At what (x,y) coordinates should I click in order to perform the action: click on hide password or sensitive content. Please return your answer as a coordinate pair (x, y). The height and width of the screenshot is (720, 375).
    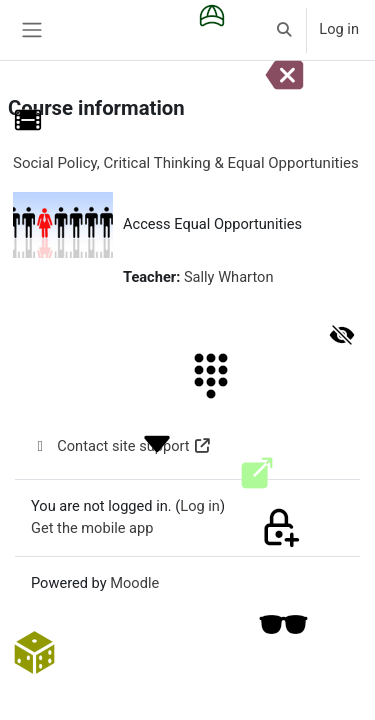
    Looking at the image, I should click on (342, 335).